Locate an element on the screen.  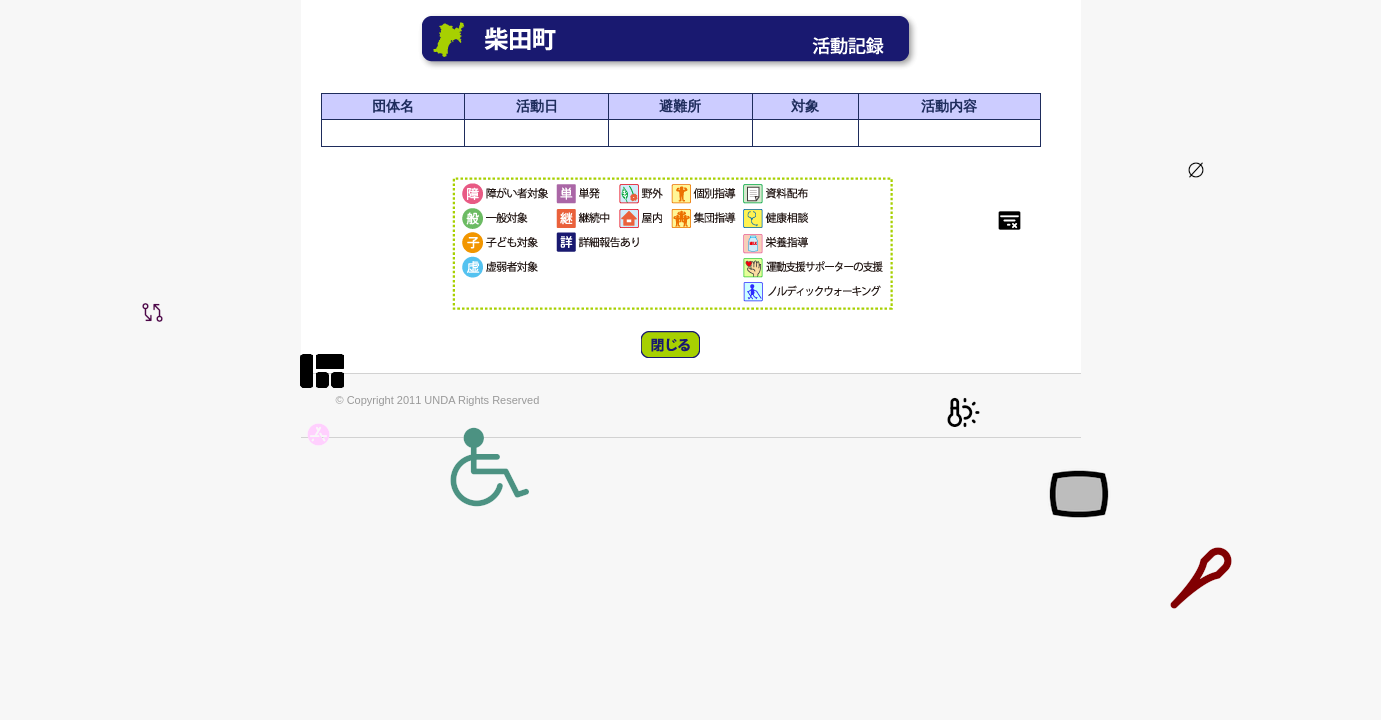
switch to quilt or mosaic view layout is located at coordinates (321, 372).